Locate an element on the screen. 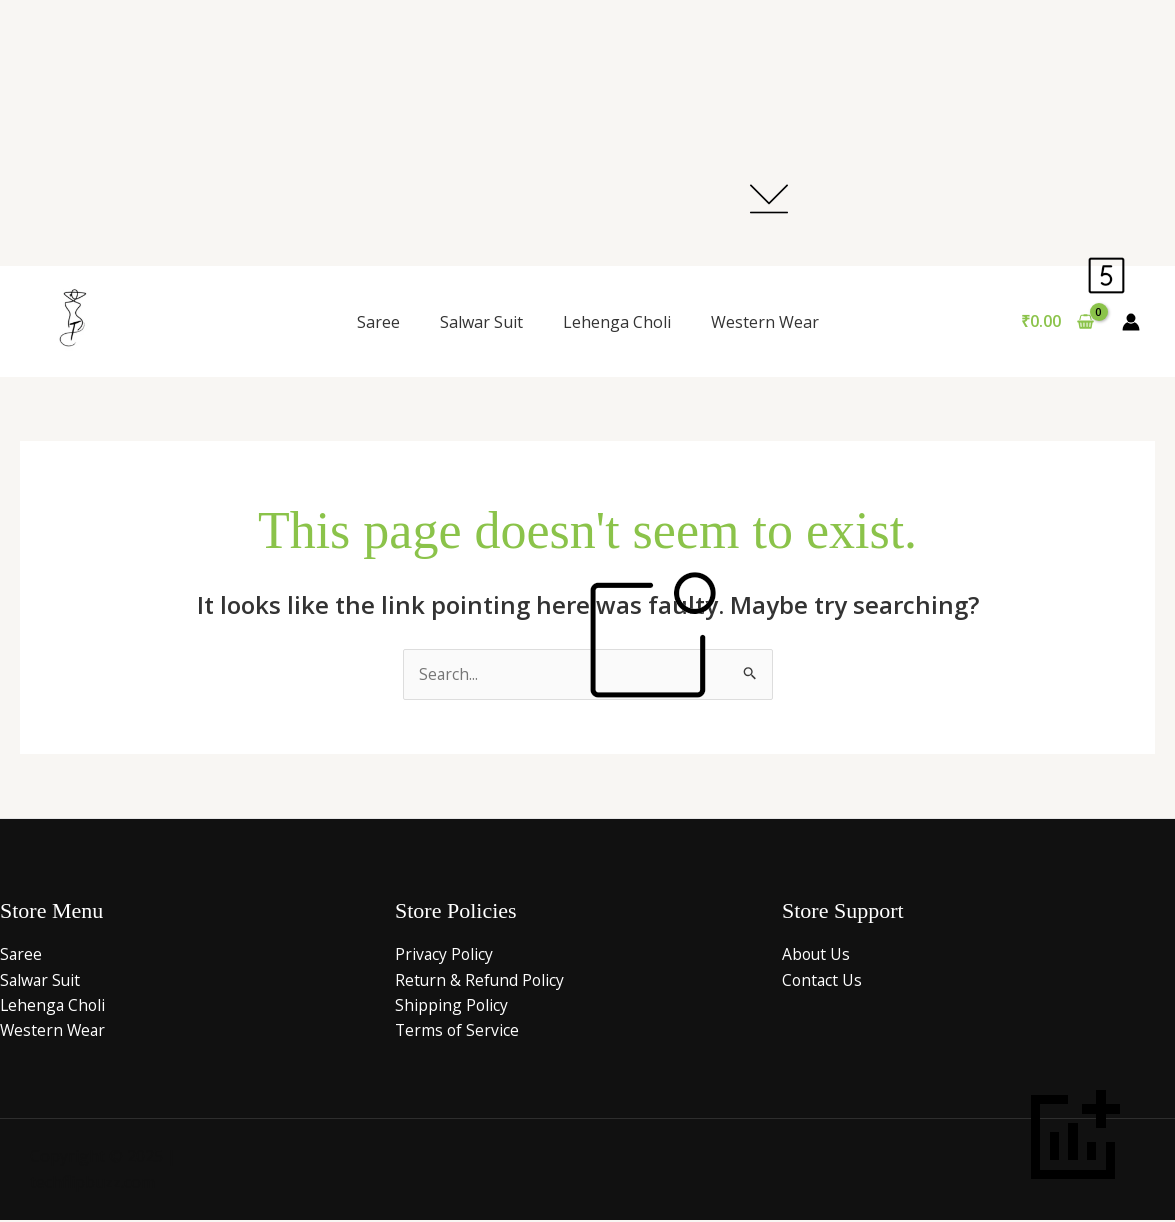  select or navigate to item number five is located at coordinates (1106, 275).